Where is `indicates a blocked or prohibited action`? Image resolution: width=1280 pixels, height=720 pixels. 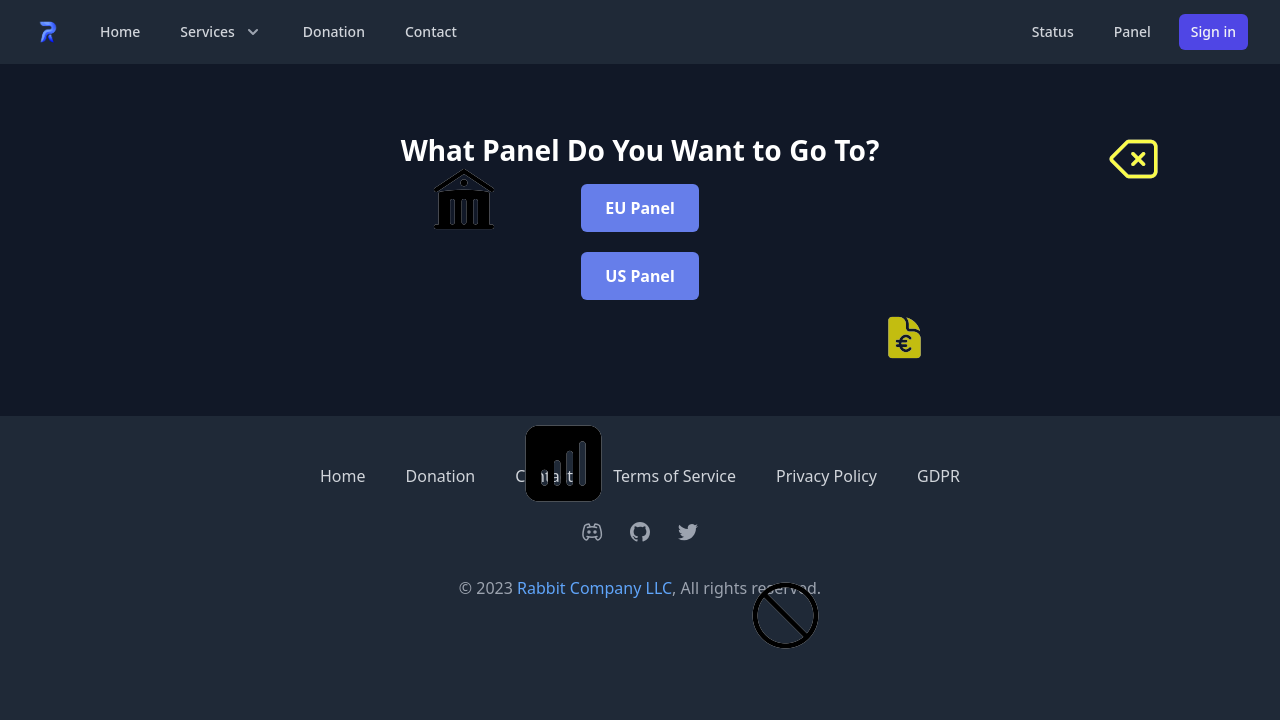
indicates a blocked or prohibited action is located at coordinates (785, 615).